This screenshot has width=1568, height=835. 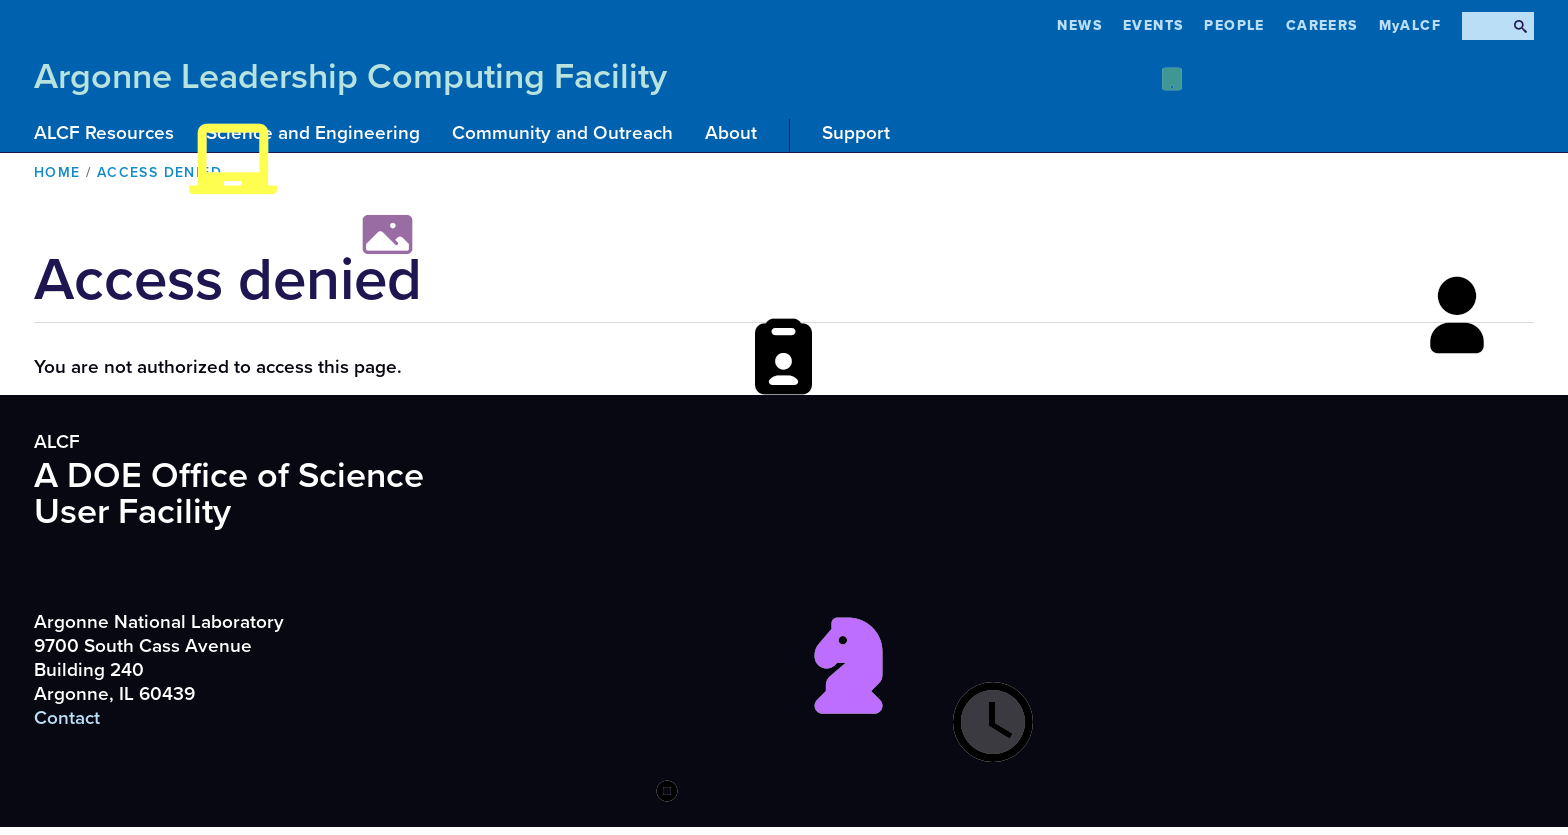 What do you see at coordinates (848, 668) in the screenshot?
I see `play chess or access chess game` at bounding box center [848, 668].